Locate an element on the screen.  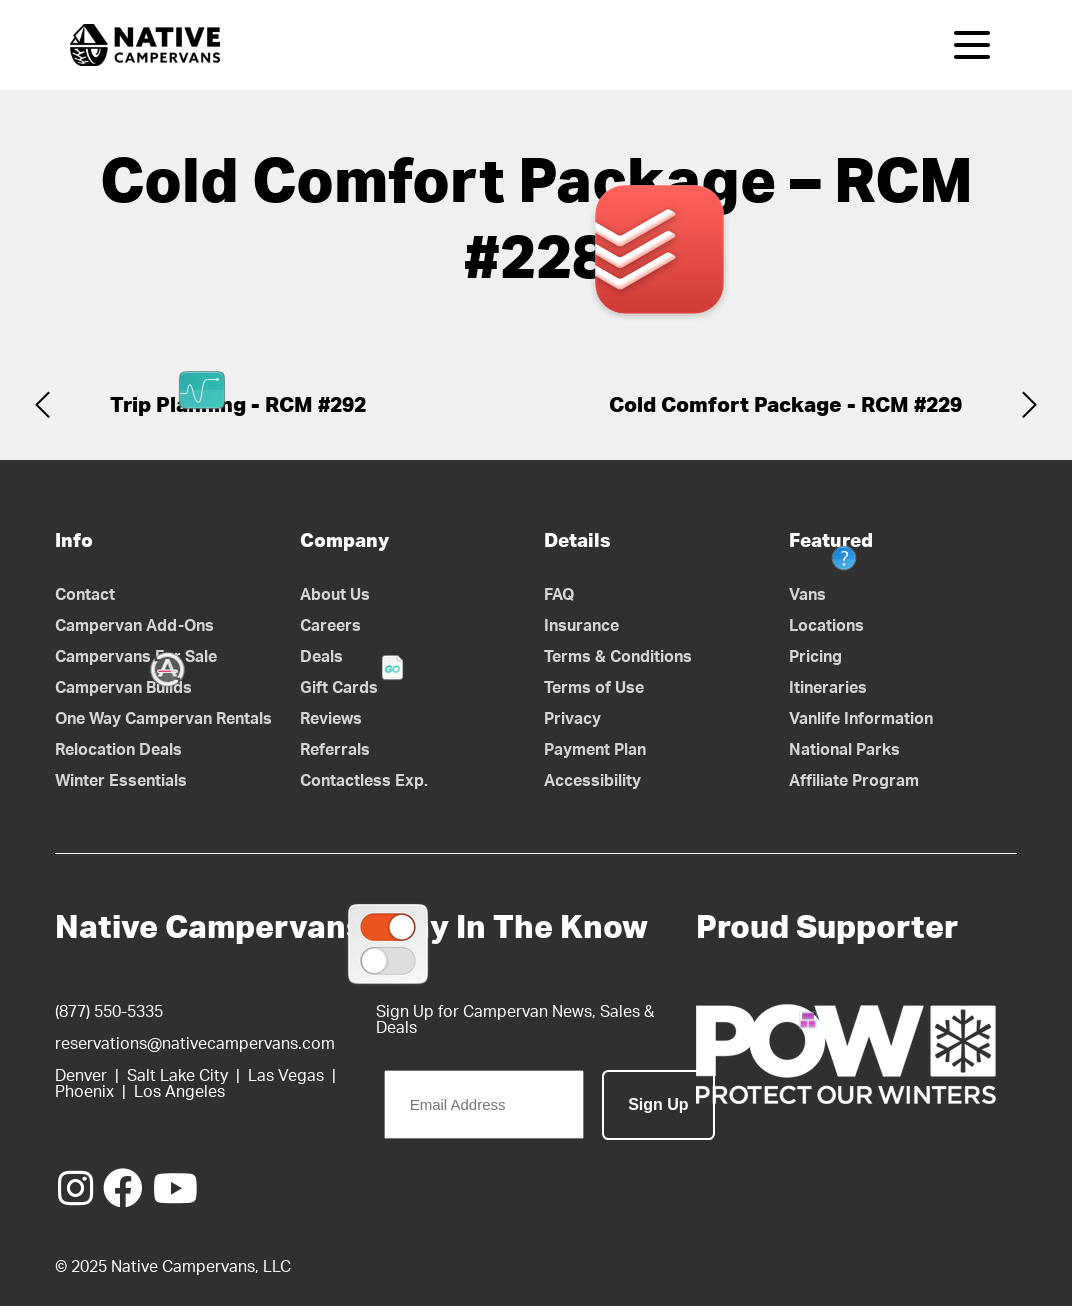
select all items in the current view is located at coordinates (808, 1020).